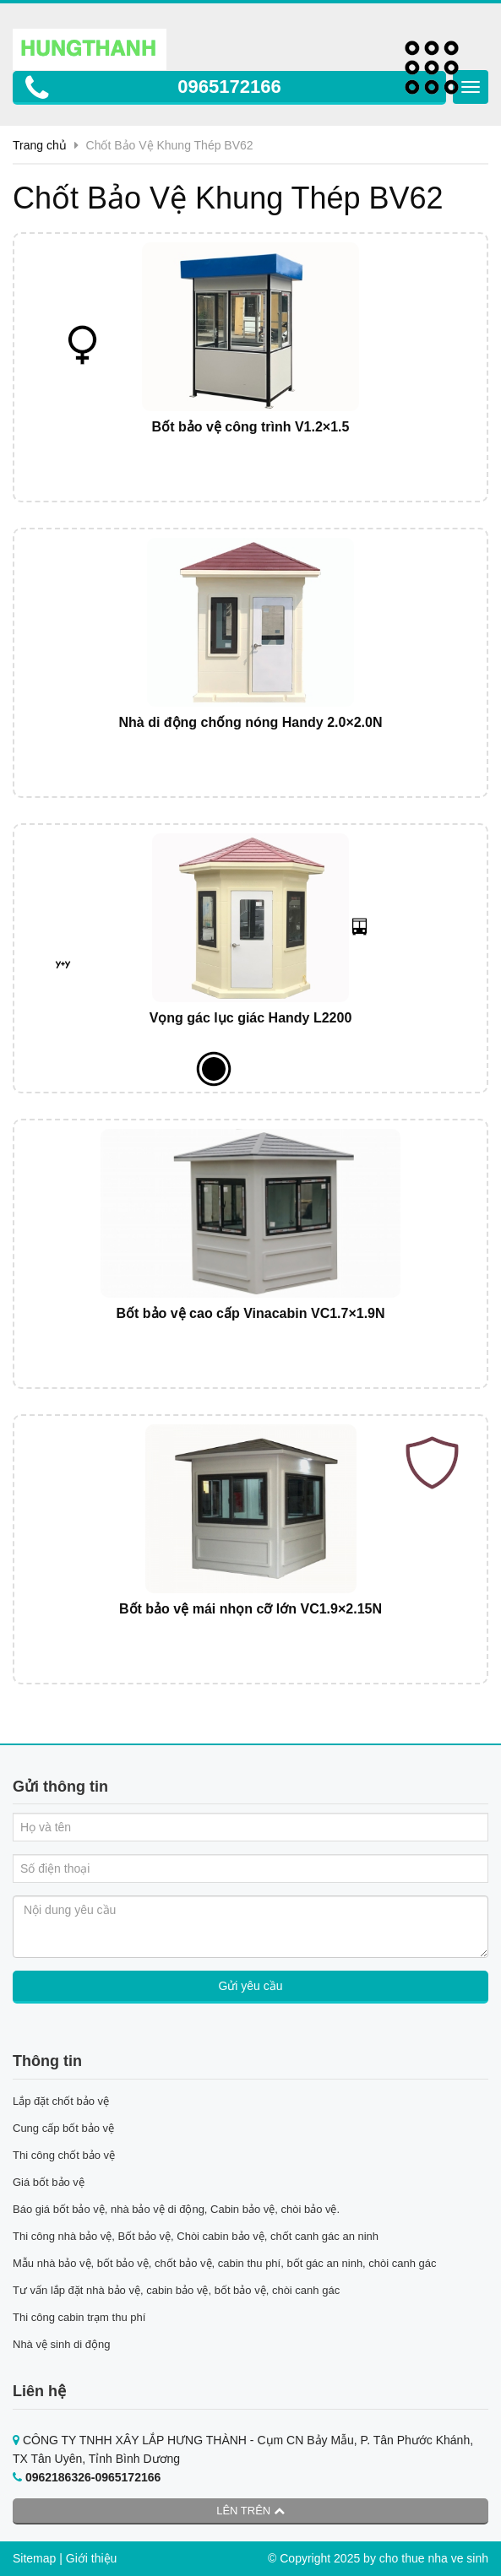 This screenshot has width=501, height=2576. What do you see at coordinates (359, 926) in the screenshot?
I see `view public transit options` at bounding box center [359, 926].